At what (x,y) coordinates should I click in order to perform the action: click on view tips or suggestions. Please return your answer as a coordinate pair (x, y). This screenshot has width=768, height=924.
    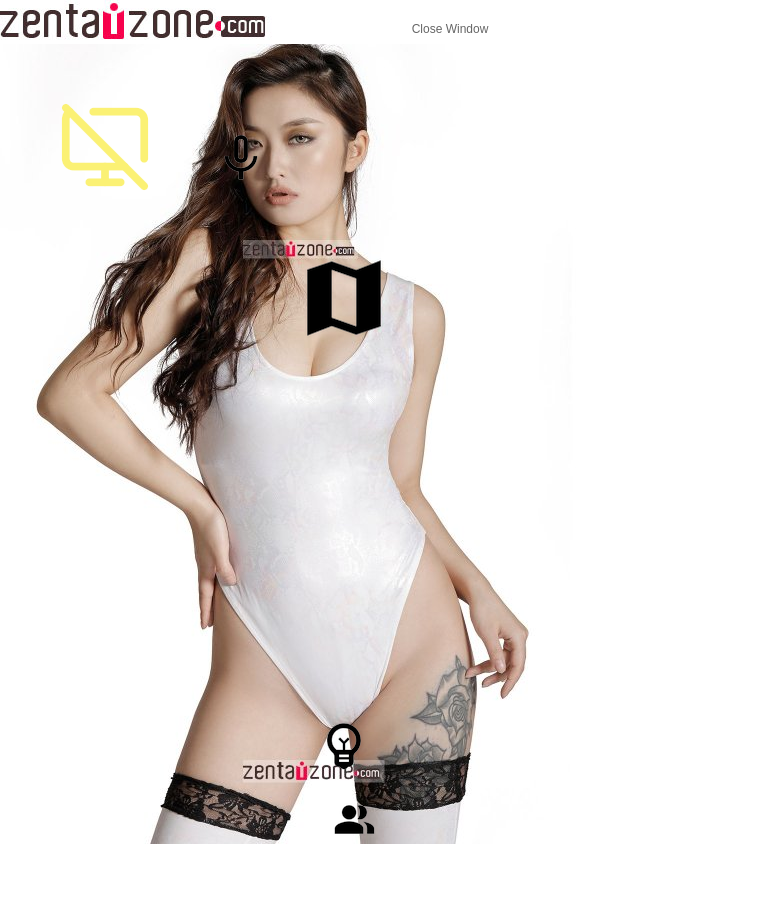
    Looking at the image, I should click on (344, 745).